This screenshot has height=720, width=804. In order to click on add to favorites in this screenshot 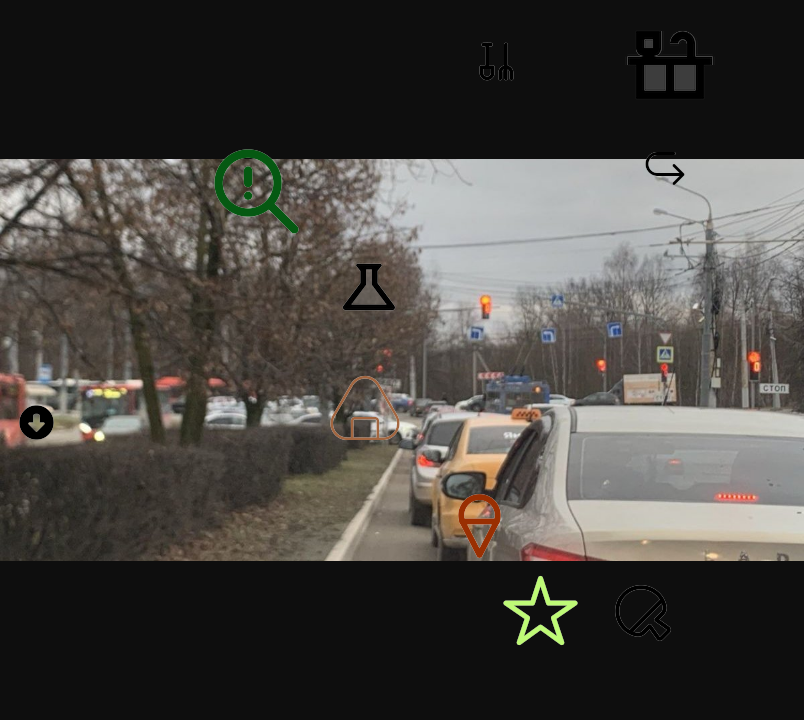, I will do `click(540, 610)`.